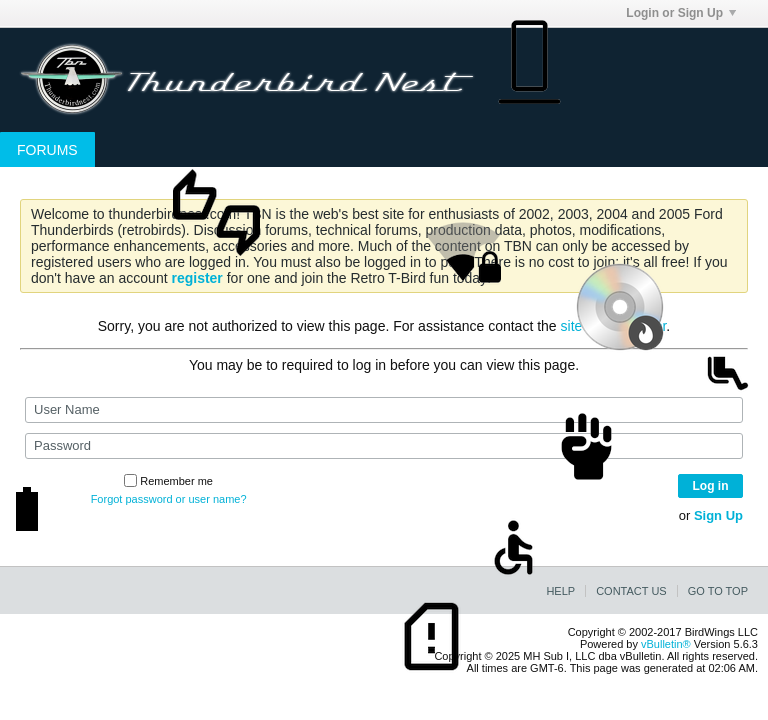 This screenshot has height=720, width=768. I want to click on sd card storage warning or error, so click(431, 636).